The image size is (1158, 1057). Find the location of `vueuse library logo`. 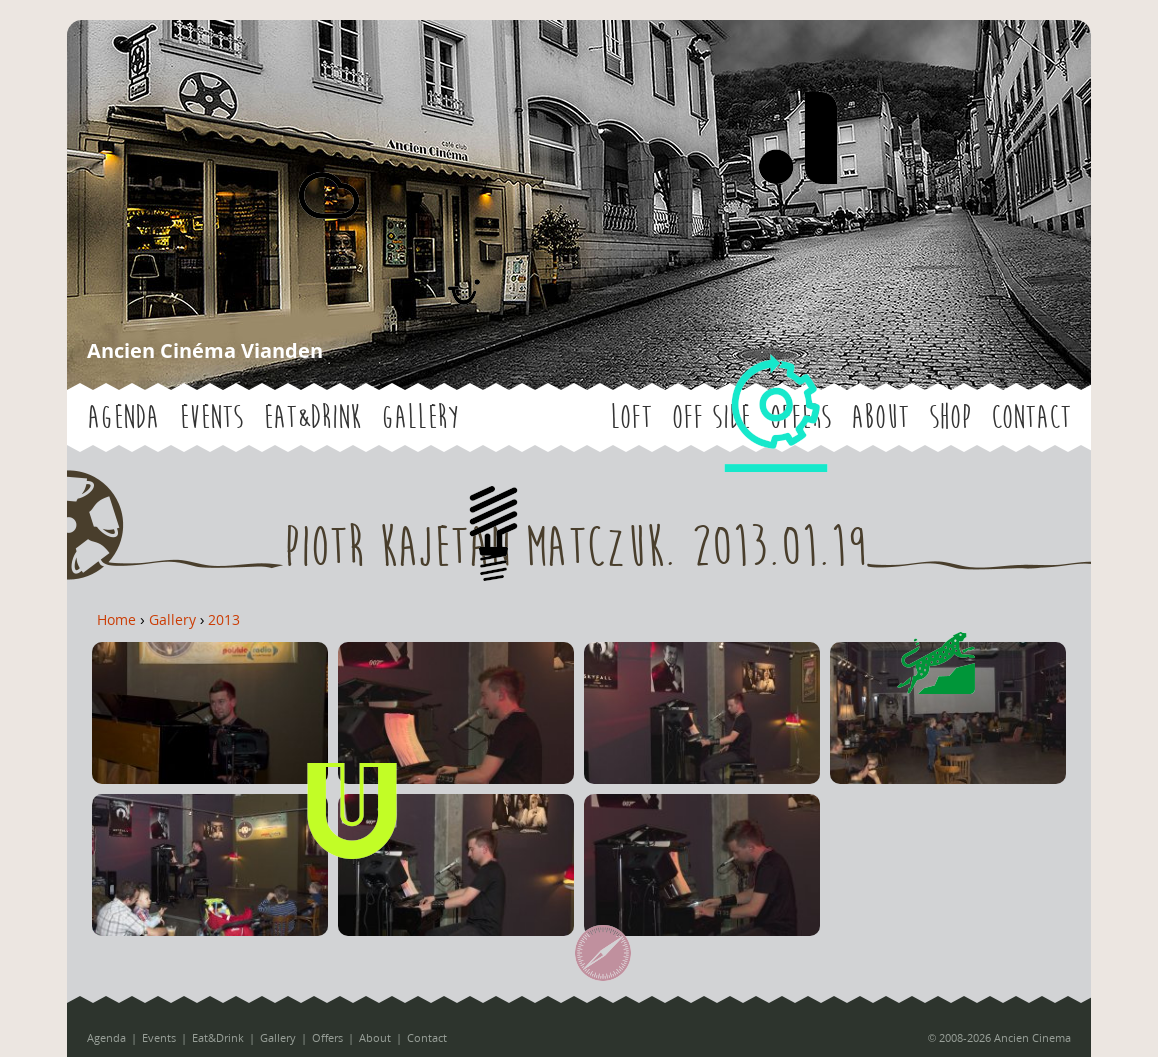

vueuse library logo is located at coordinates (352, 811).